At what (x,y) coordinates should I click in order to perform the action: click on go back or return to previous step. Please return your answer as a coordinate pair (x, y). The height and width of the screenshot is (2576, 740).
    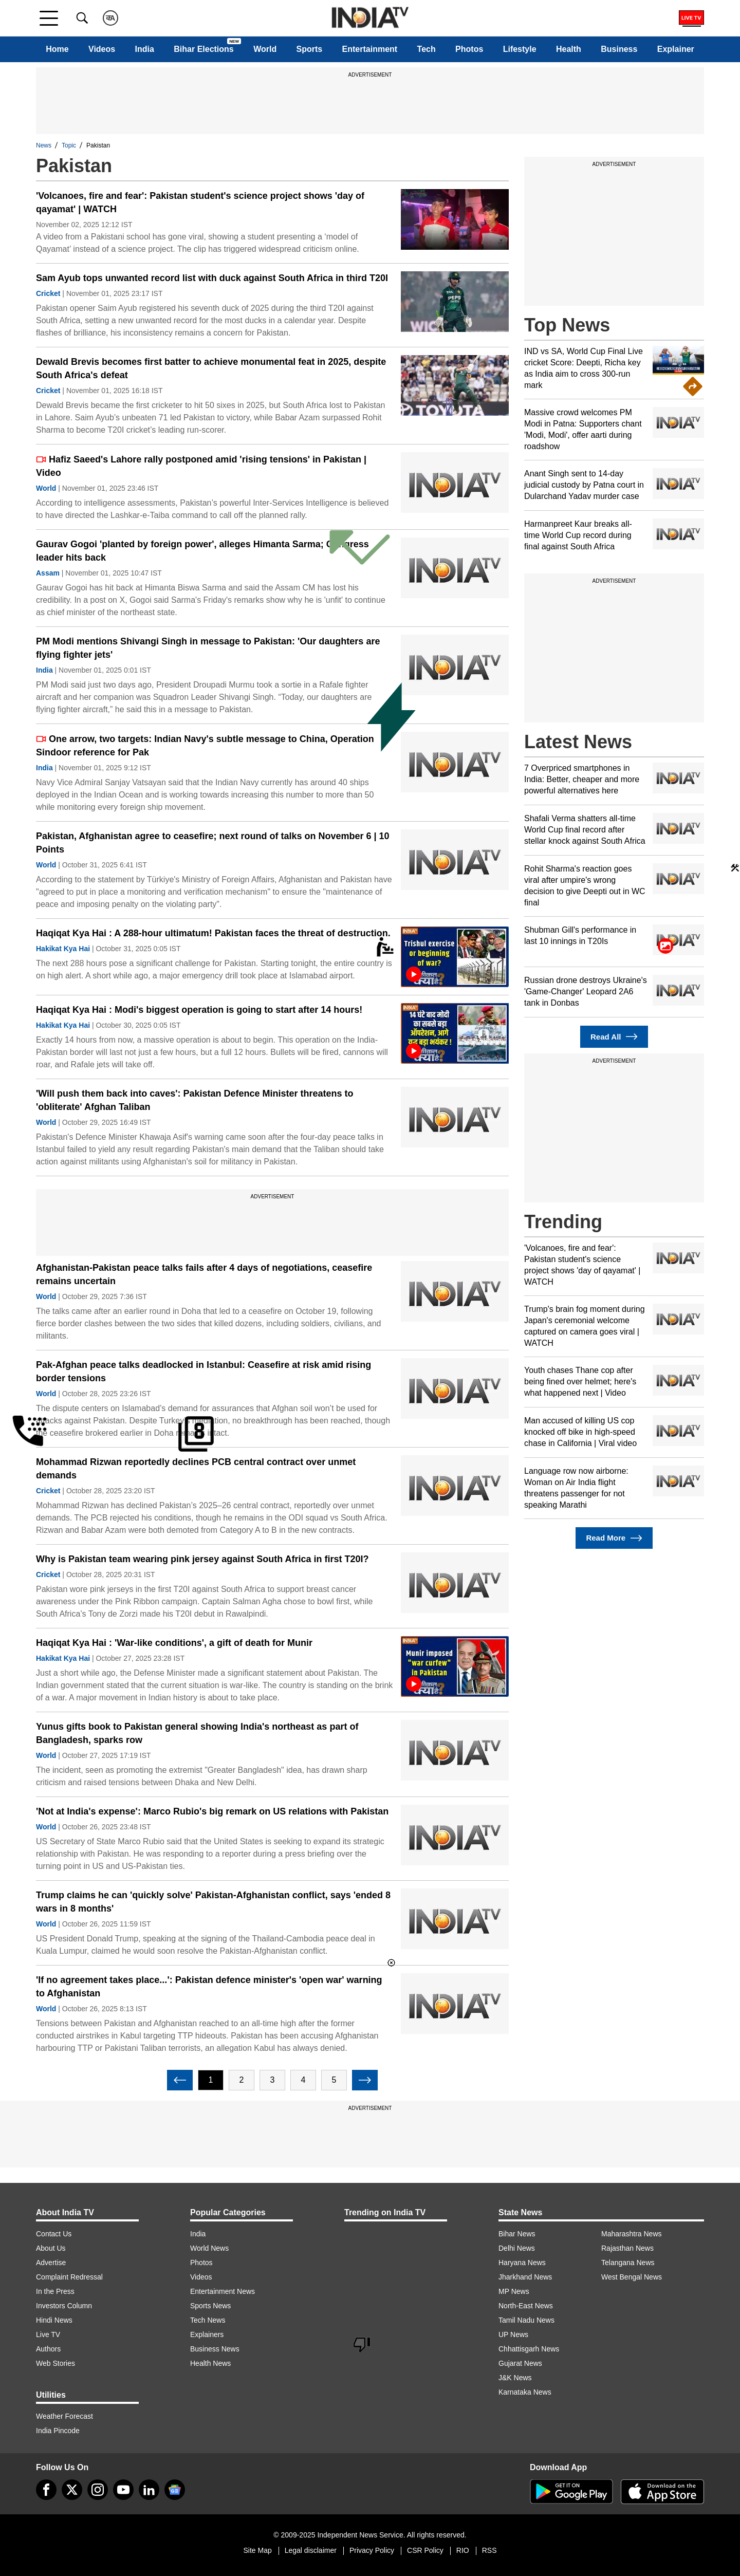
    Looking at the image, I should click on (360, 545).